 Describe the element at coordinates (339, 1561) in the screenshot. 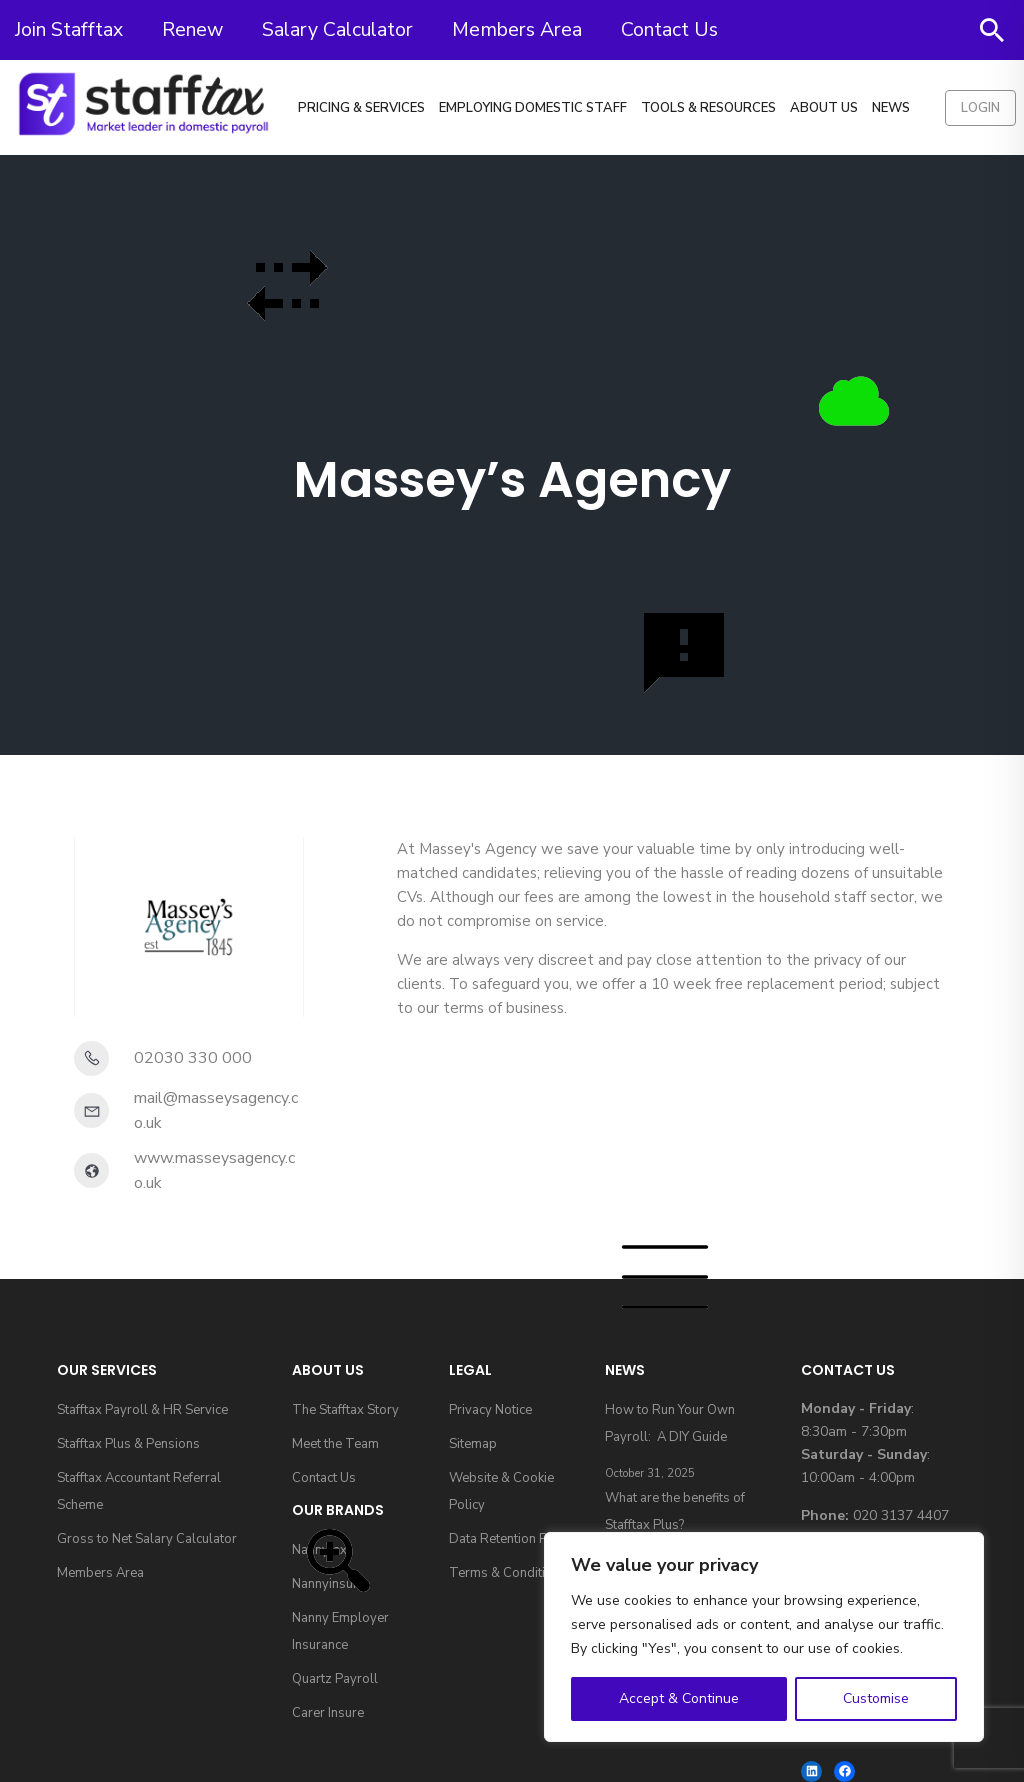

I see `zoom in on content` at that location.